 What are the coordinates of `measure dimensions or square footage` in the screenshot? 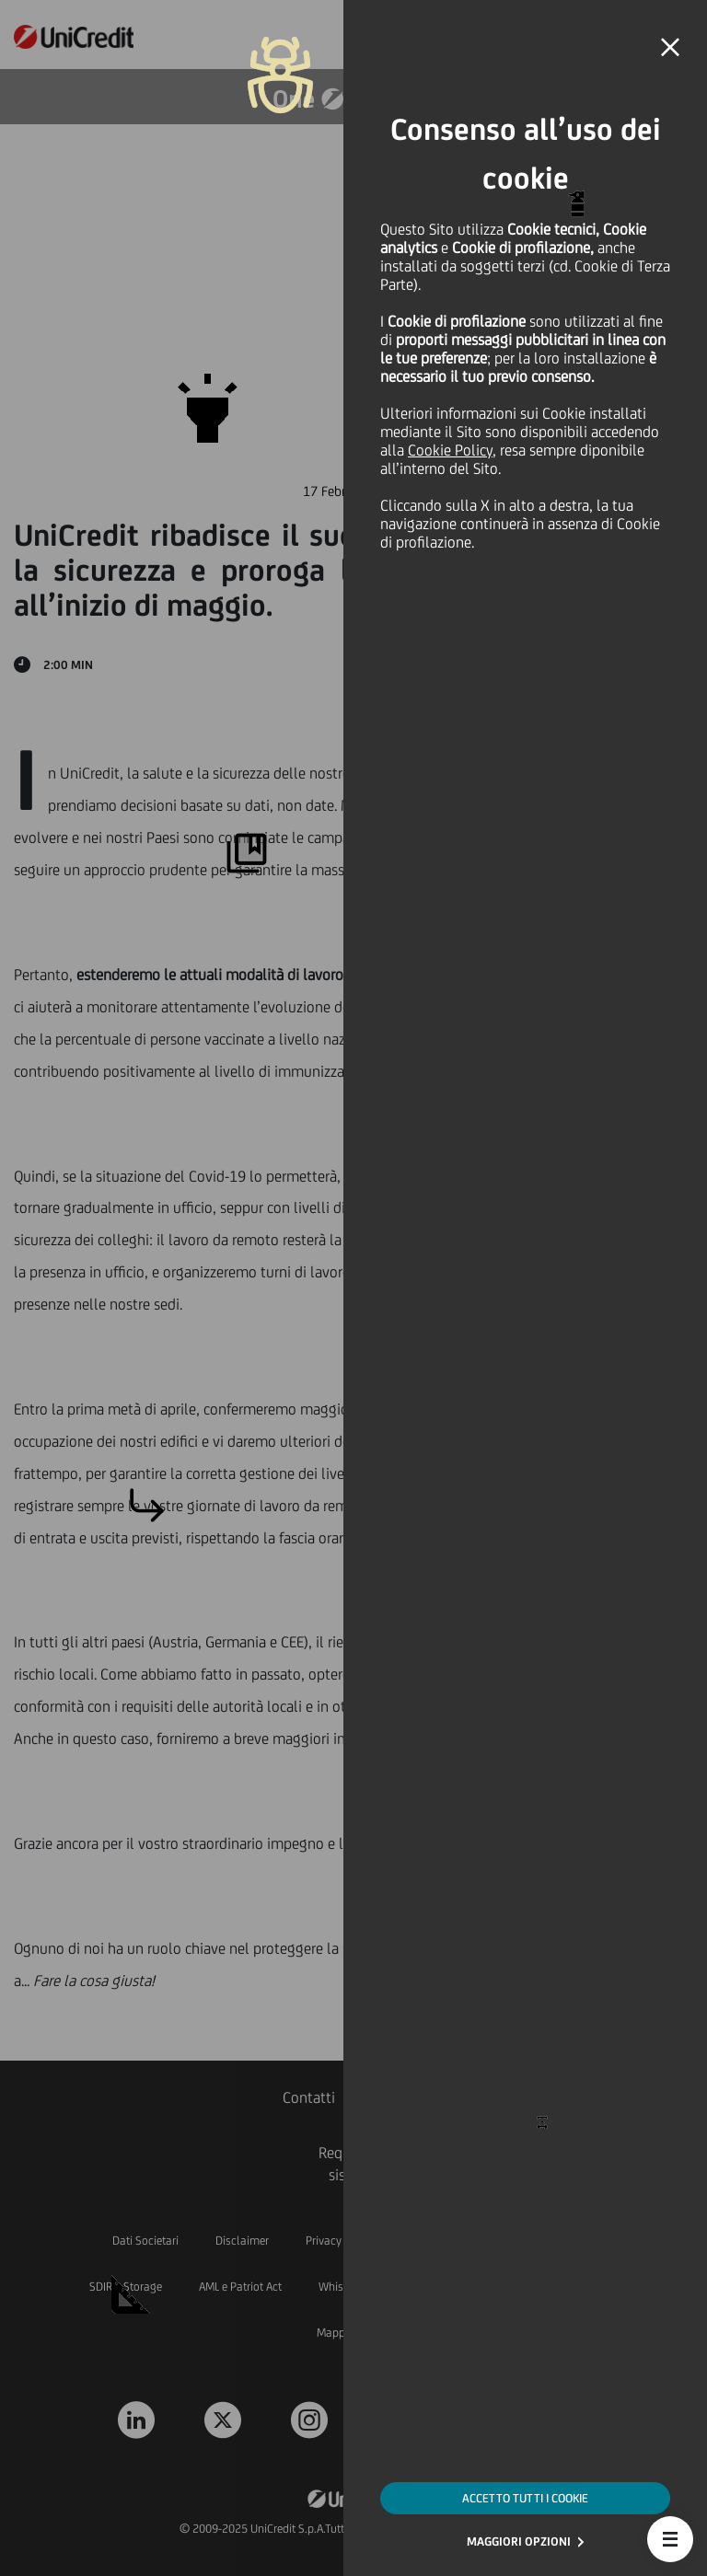 It's located at (131, 2294).